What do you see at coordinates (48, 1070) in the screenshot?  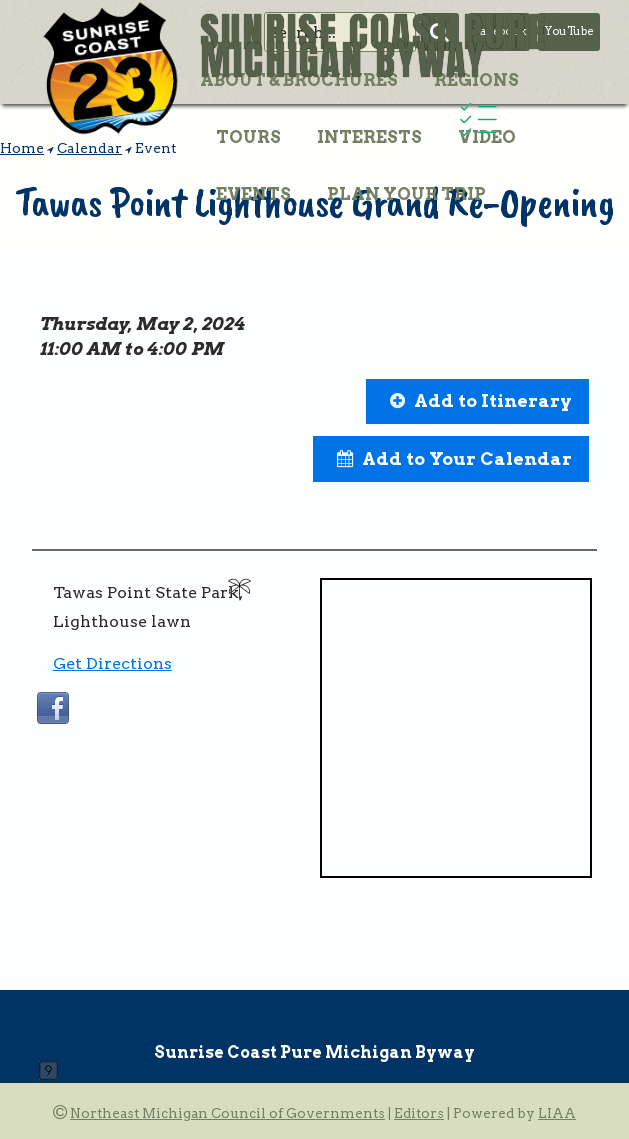 I see `select number nine from a keypad` at bounding box center [48, 1070].